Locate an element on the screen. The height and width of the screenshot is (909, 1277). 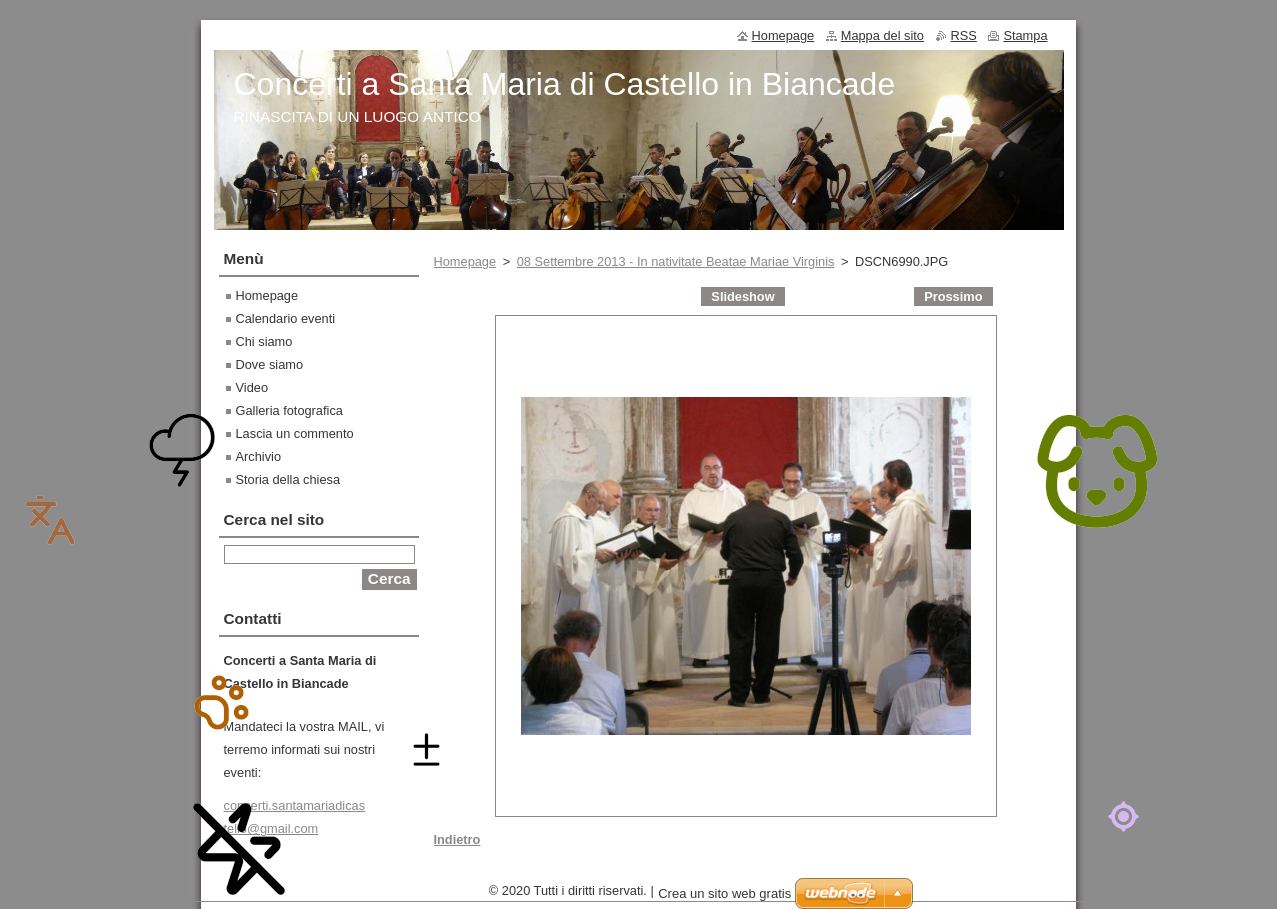
view differences between file versions is located at coordinates (426, 749).